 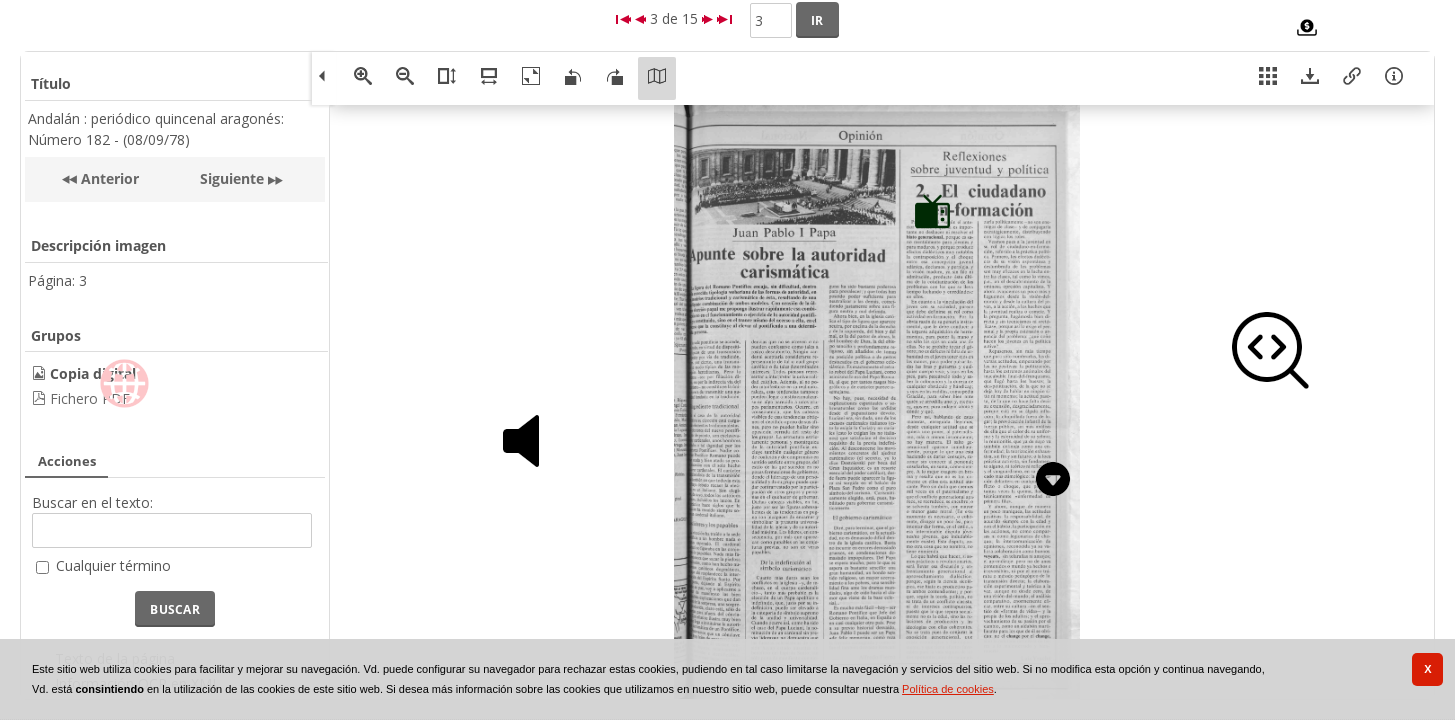 I want to click on speaker with no audio output, so click(x=529, y=441).